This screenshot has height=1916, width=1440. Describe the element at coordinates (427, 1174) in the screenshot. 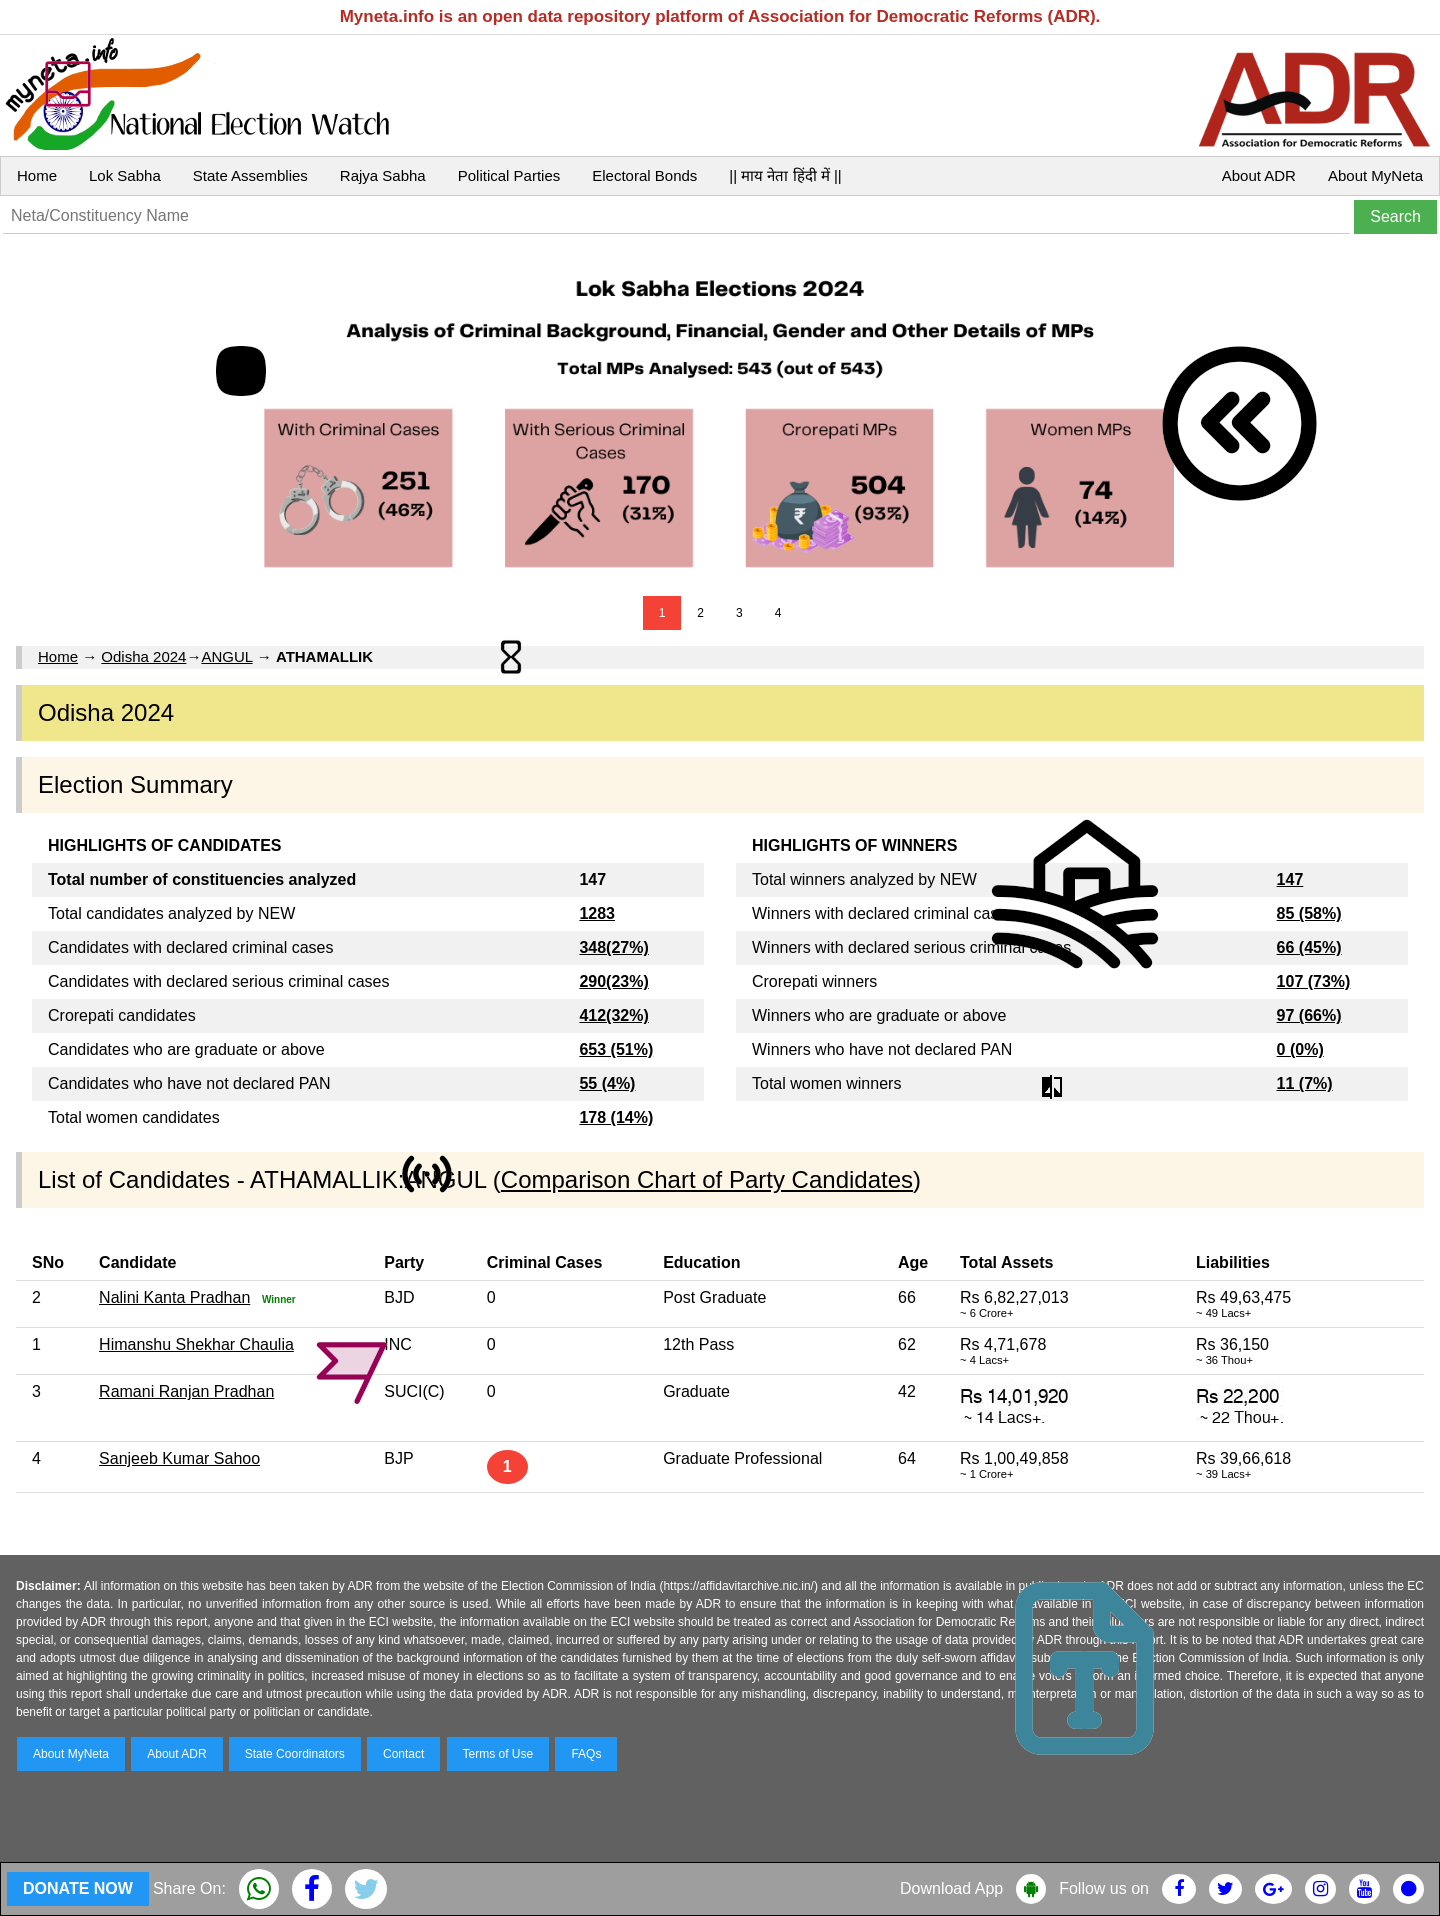

I see `connect to a wireless access point` at that location.